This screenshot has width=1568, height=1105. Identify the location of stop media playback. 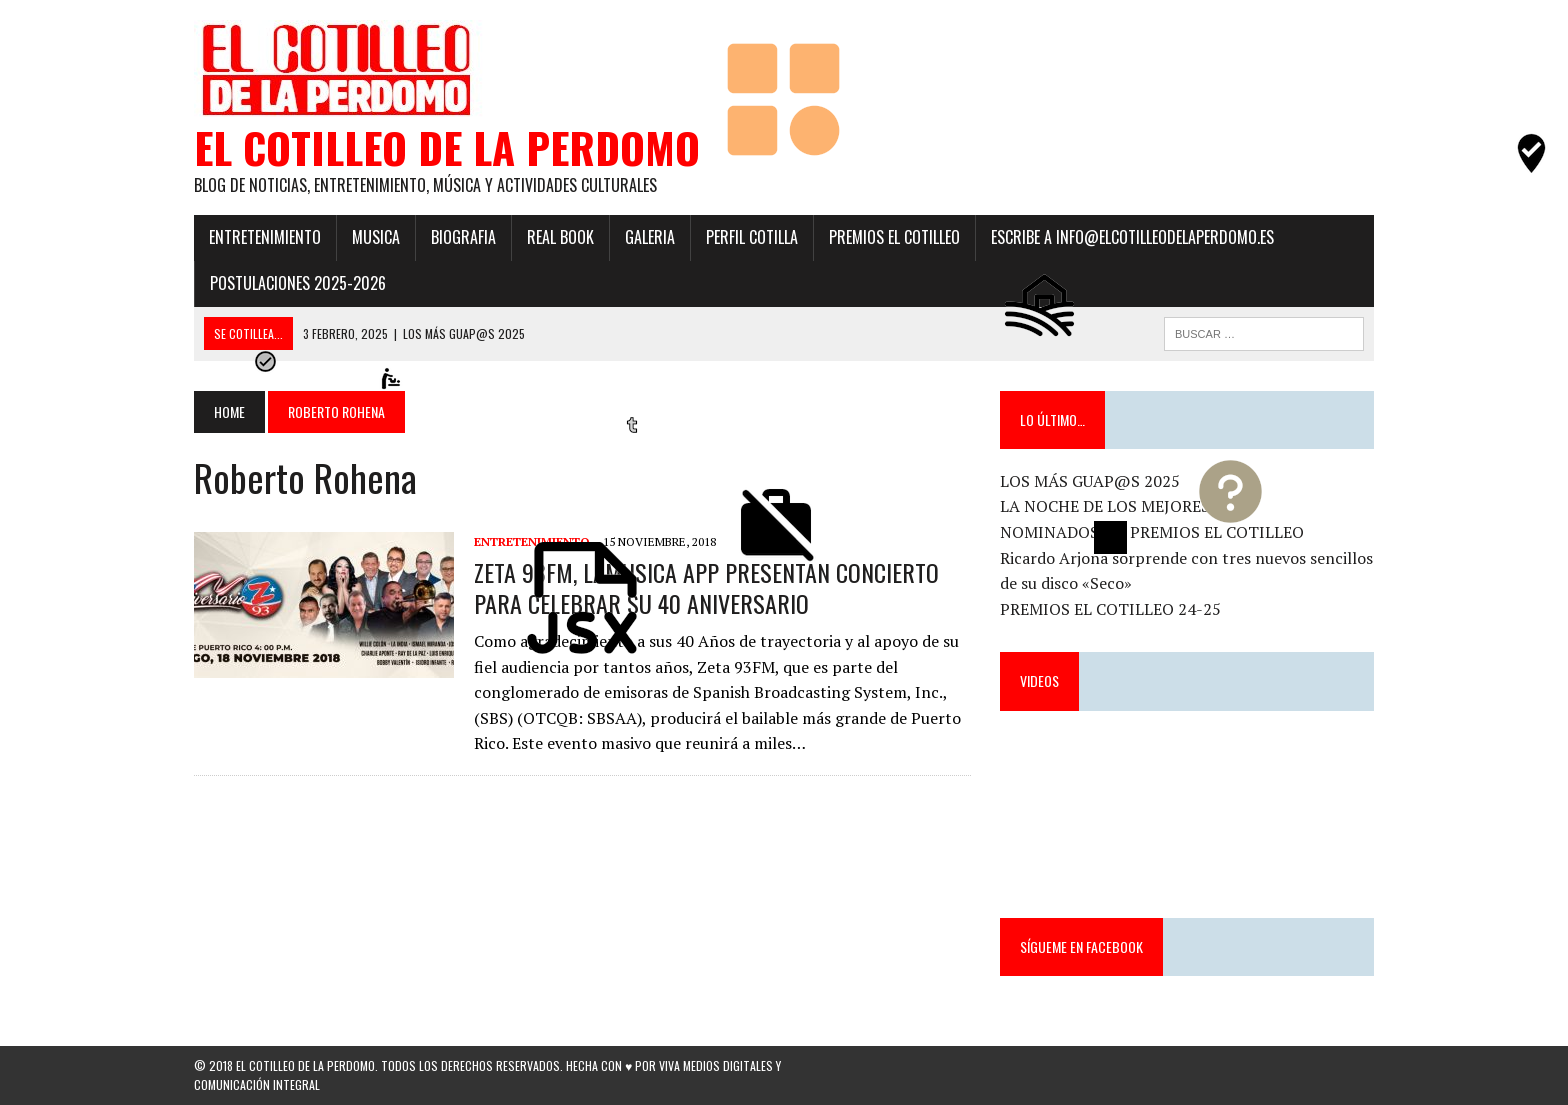
(1110, 537).